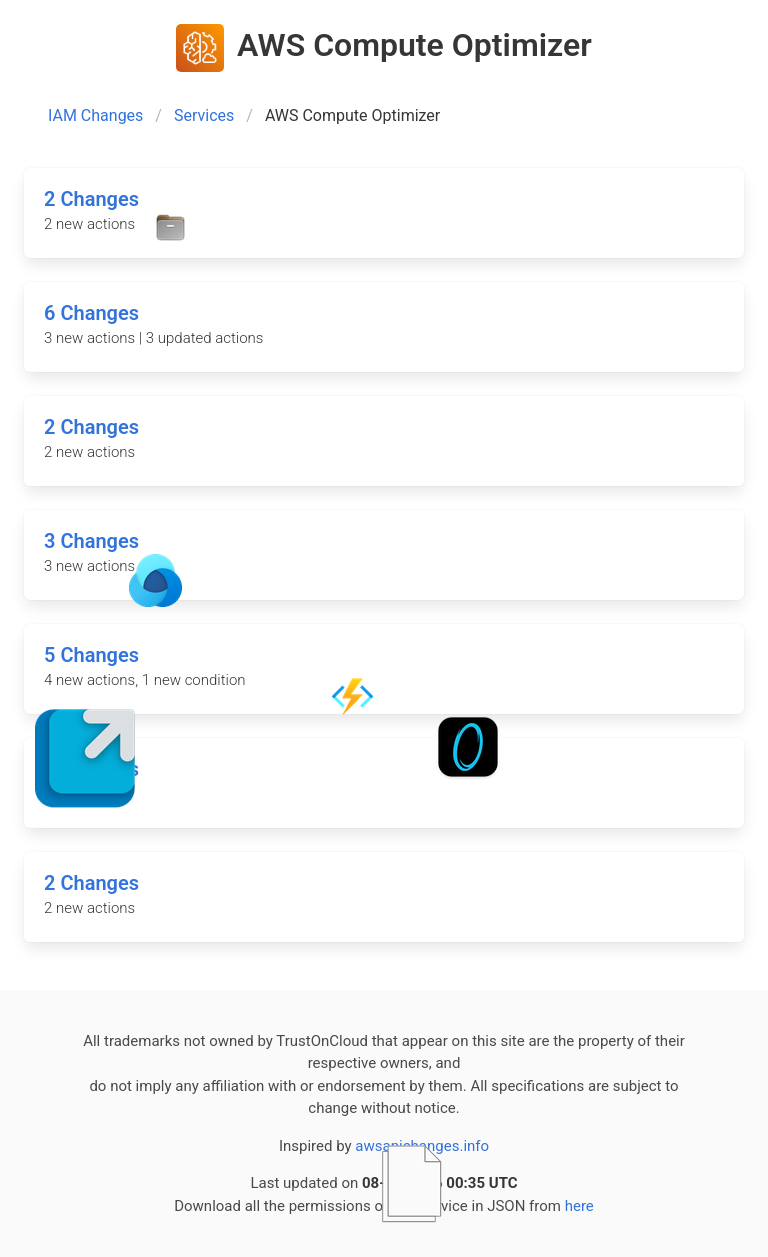  Describe the element at coordinates (170, 227) in the screenshot. I see `open the file manager` at that location.